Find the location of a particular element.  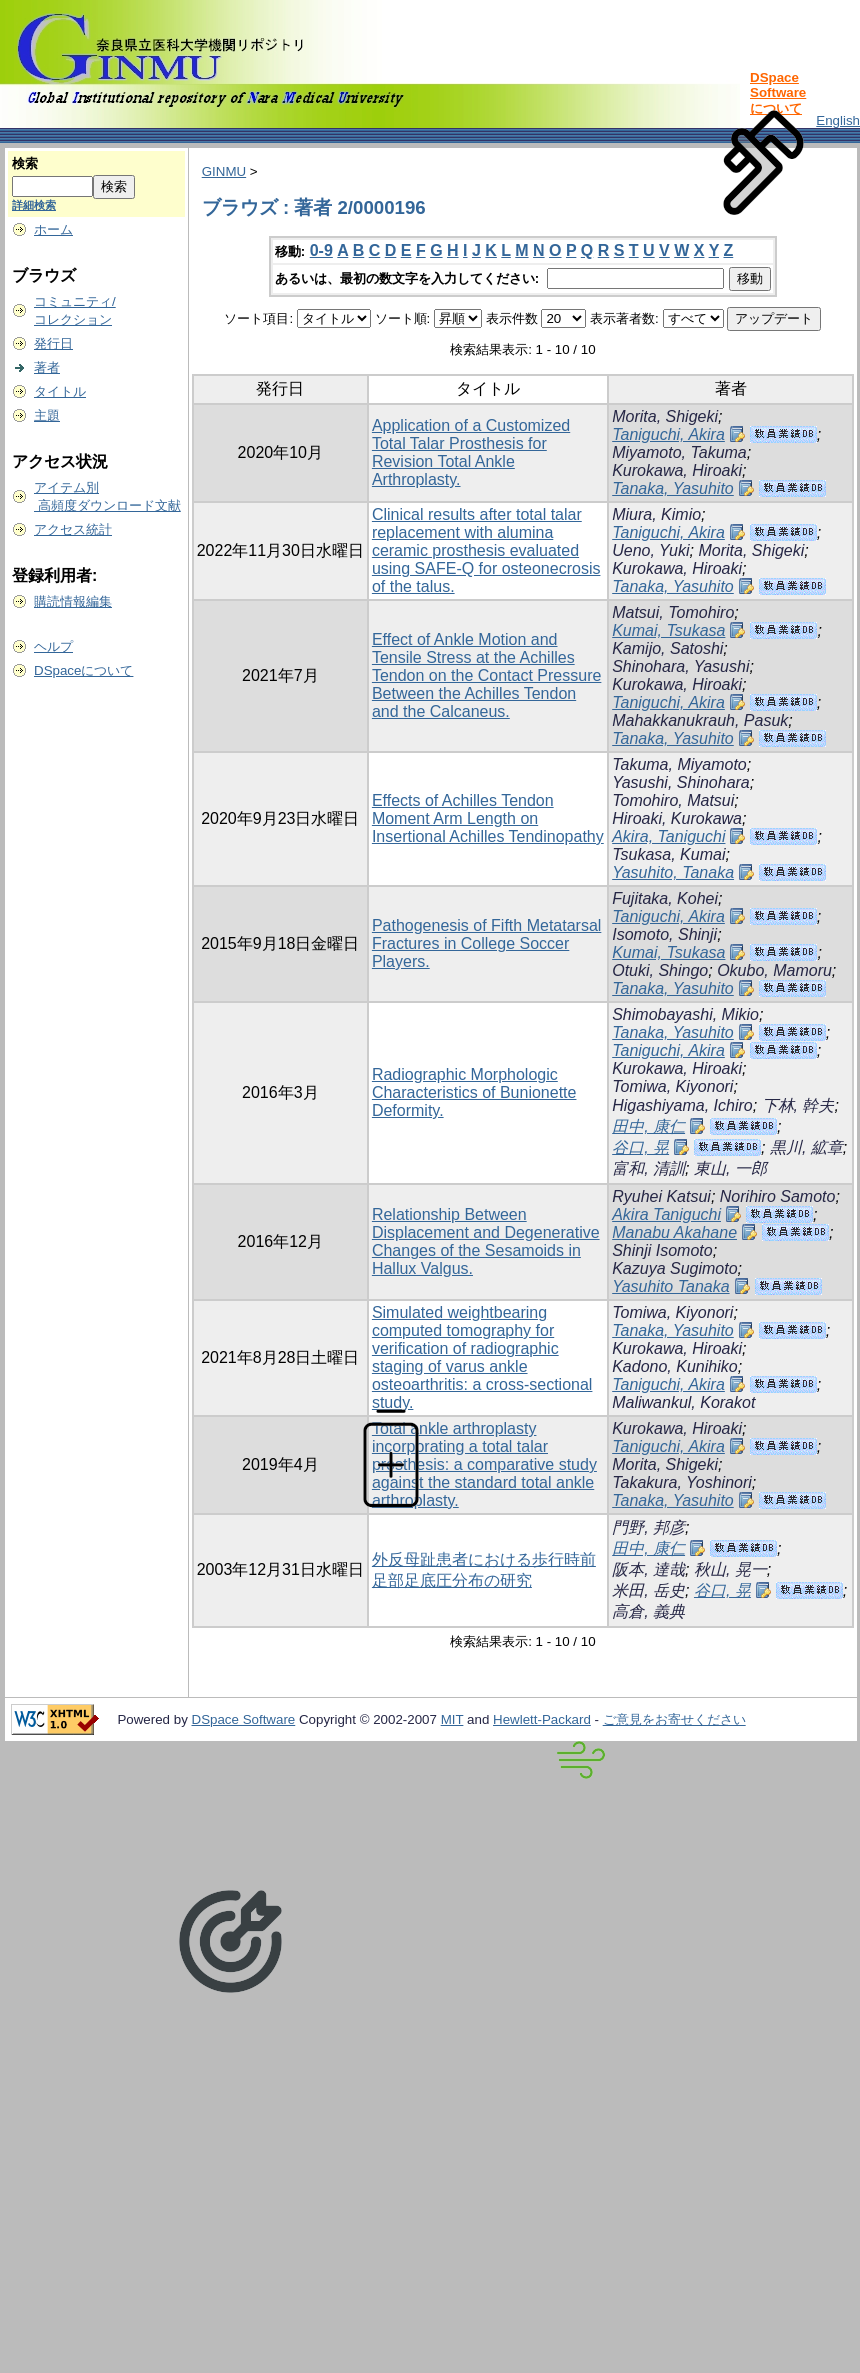

indicates current wind conditions is located at coordinates (581, 1760).